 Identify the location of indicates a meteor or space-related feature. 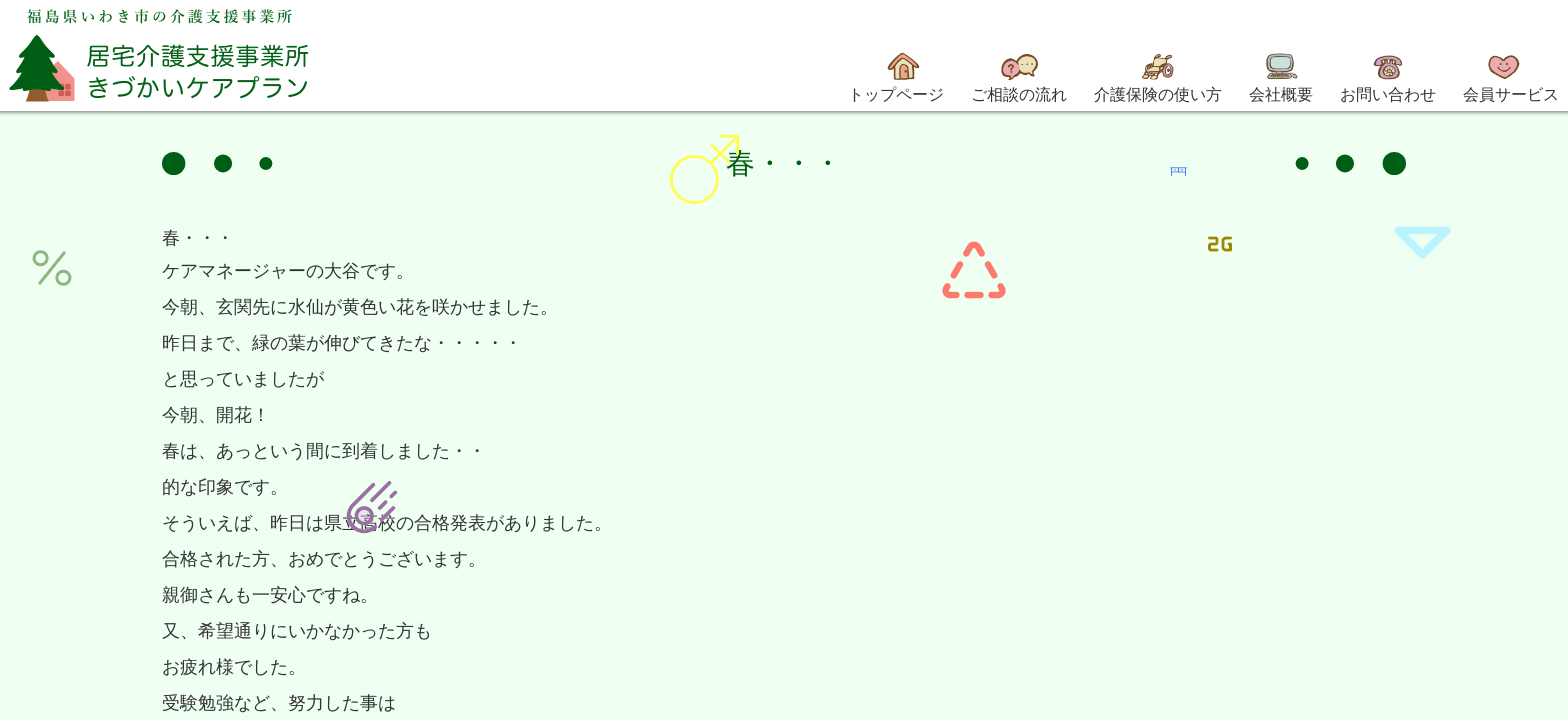
(372, 508).